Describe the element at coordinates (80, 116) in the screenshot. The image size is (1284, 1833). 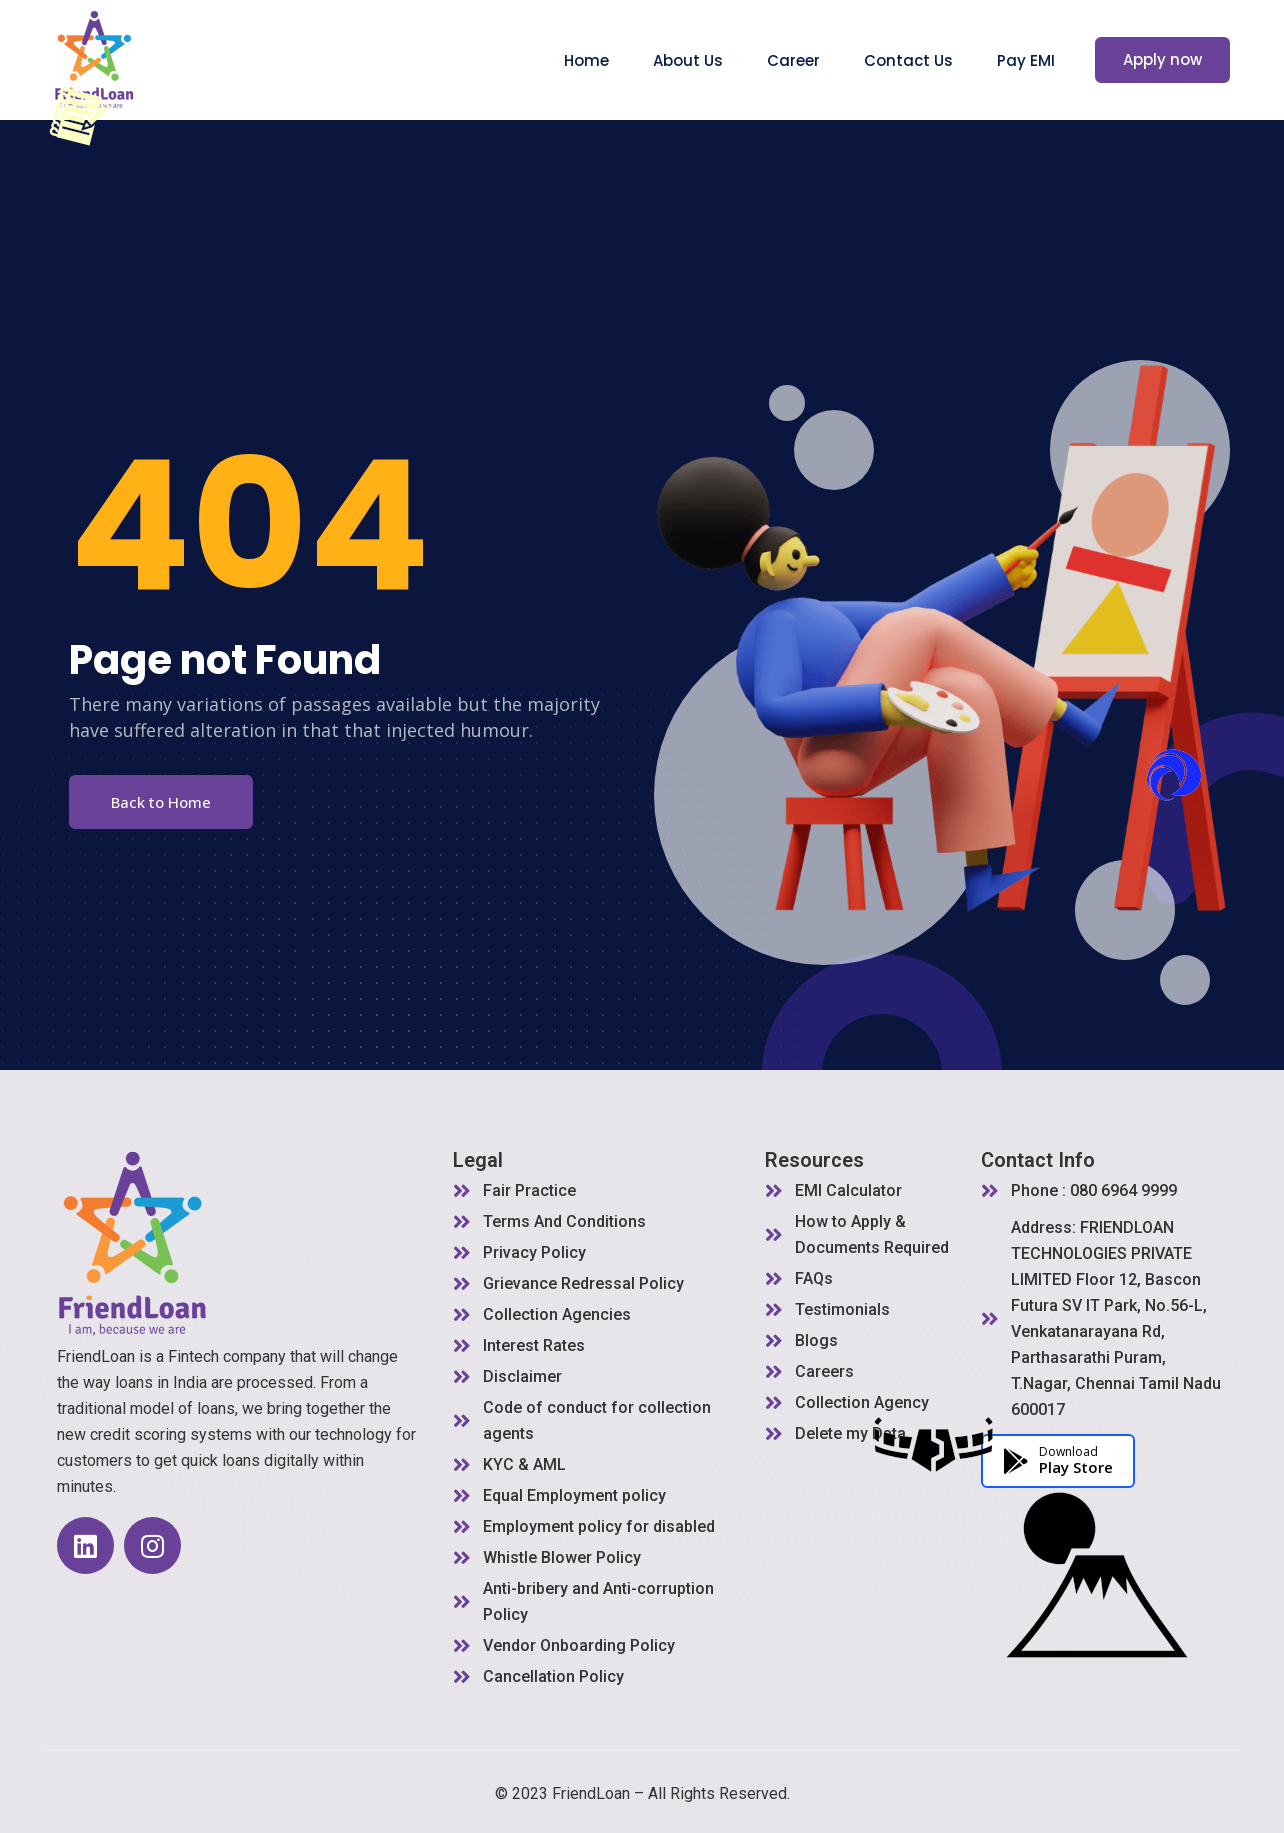
I see `open your notebook or journal` at that location.